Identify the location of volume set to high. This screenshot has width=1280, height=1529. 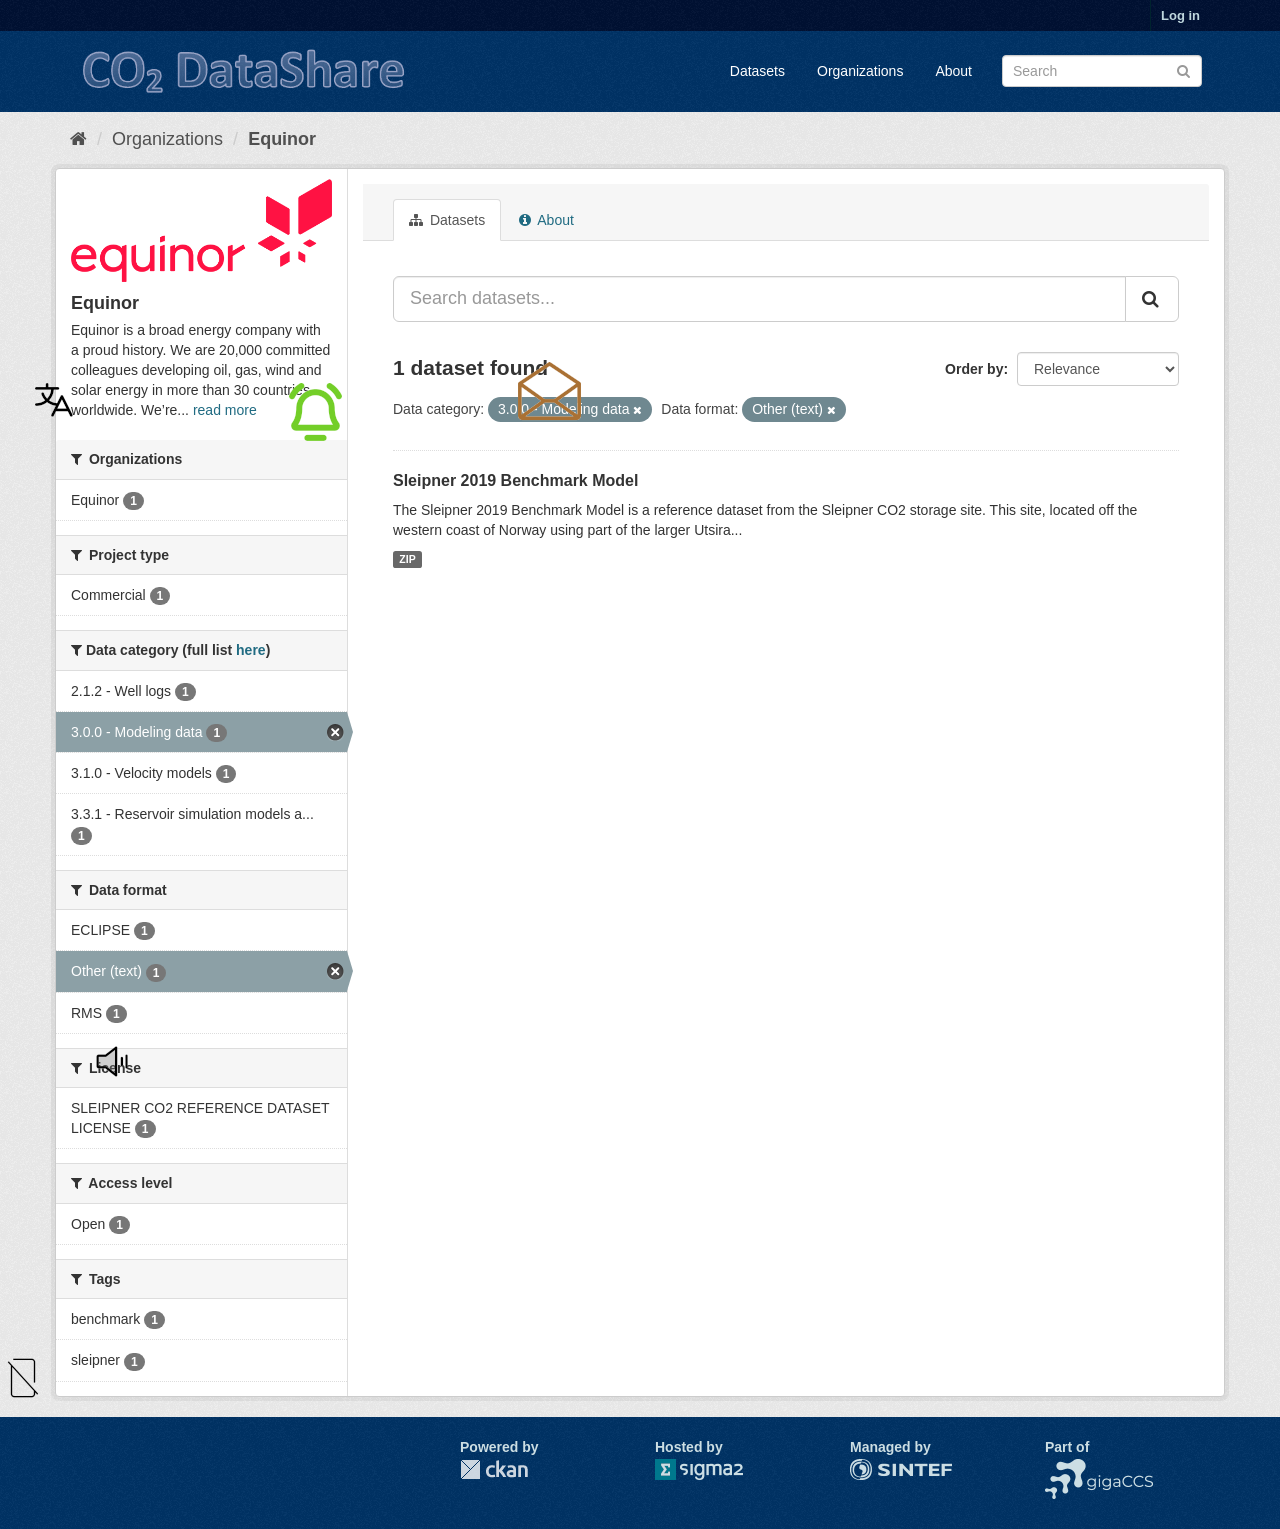
(111, 1061).